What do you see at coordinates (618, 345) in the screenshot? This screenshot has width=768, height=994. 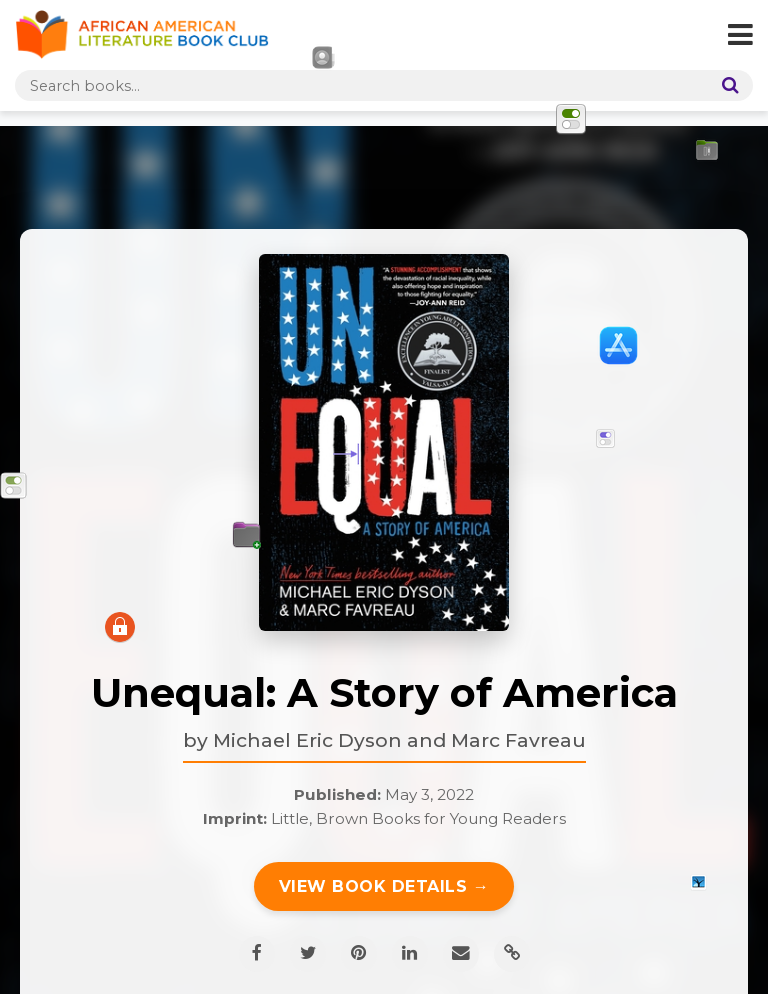 I see `open the app store to browse and download applications` at bounding box center [618, 345].